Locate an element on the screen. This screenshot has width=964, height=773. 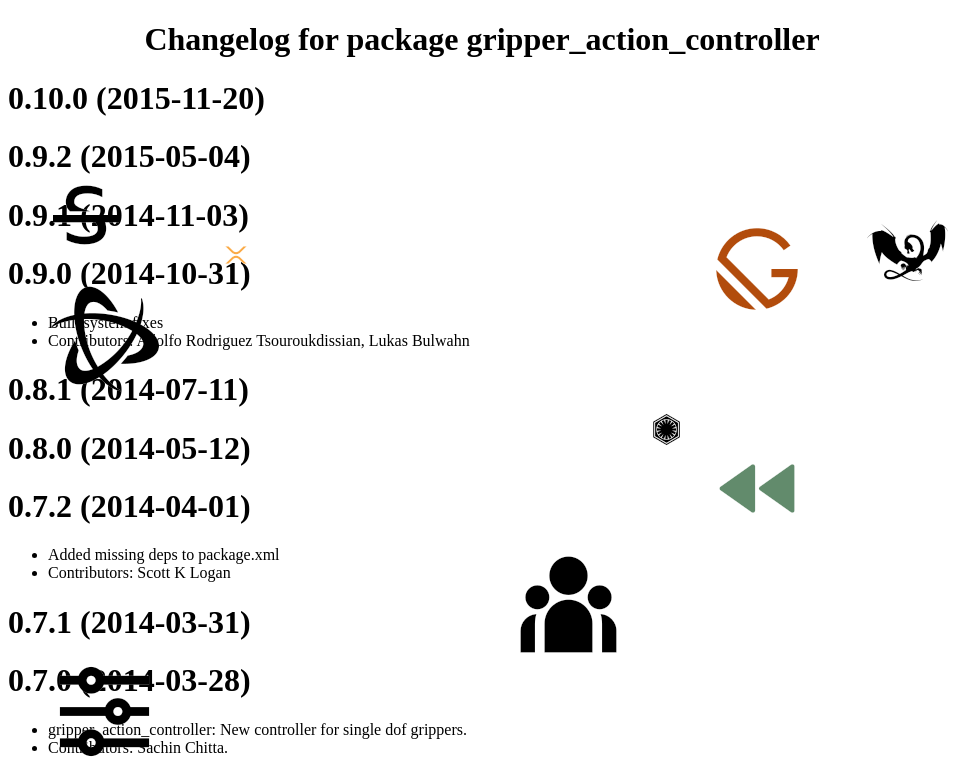
visit the LLVM compiler infrastructure project website is located at coordinates (907, 250).